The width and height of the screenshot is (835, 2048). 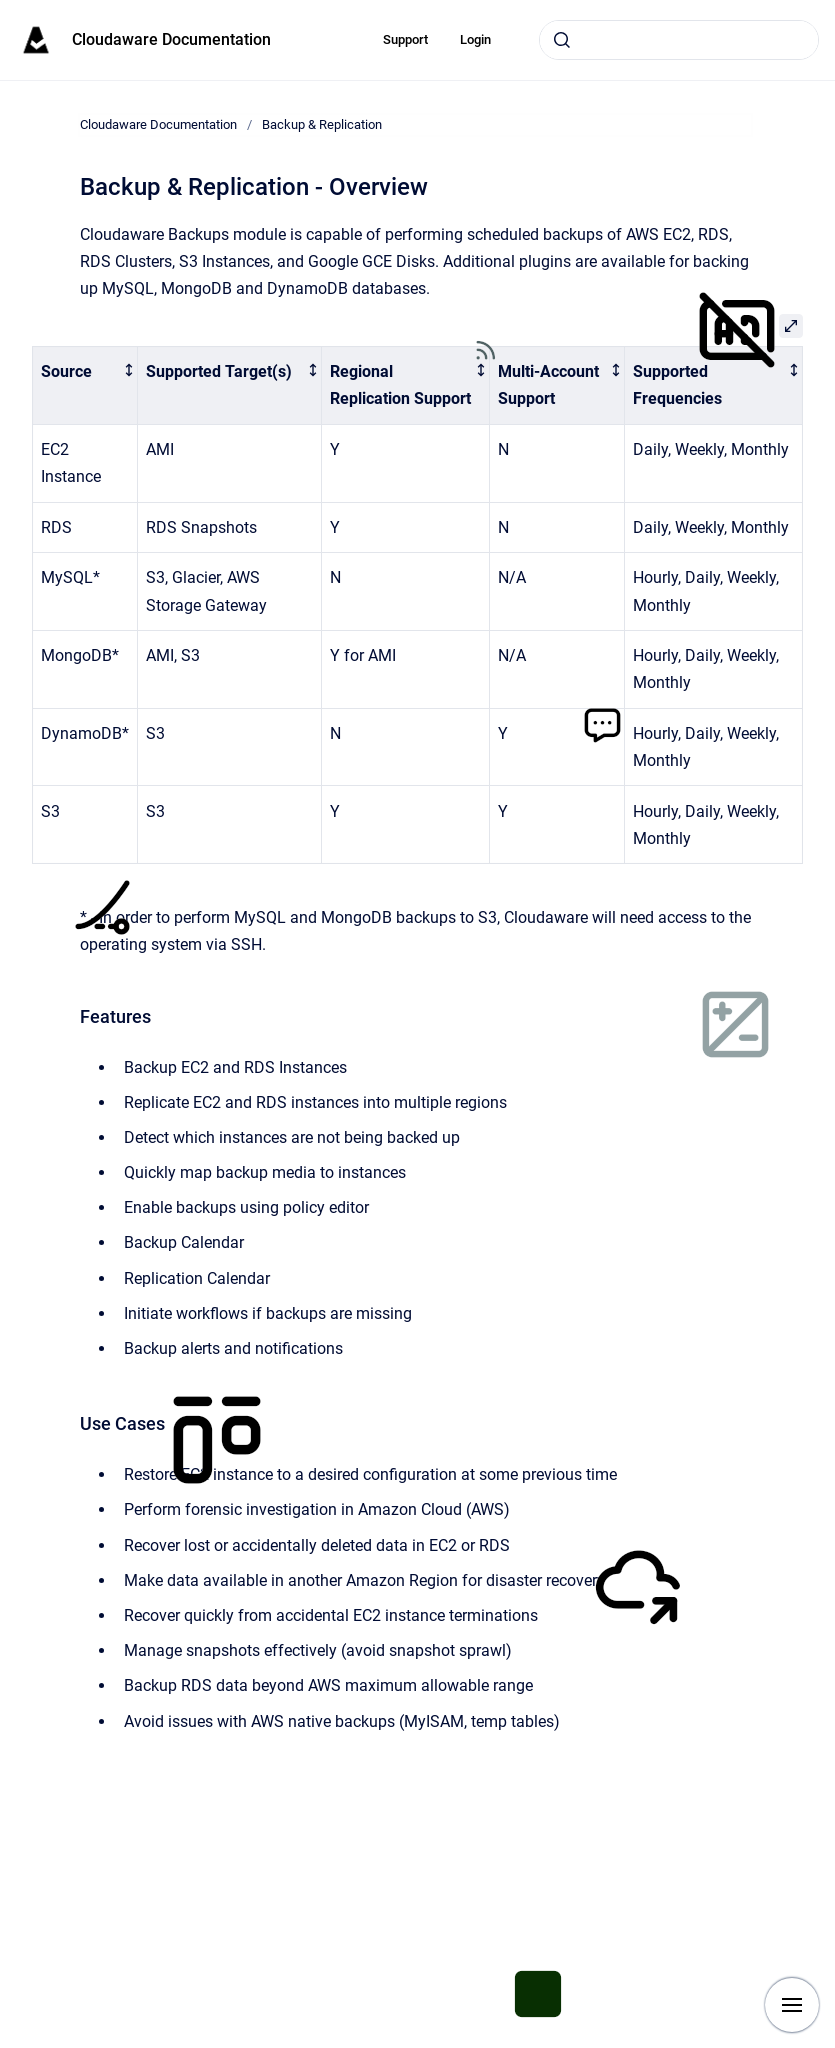 What do you see at coordinates (102, 907) in the screenshot?
I see `adjust animation easing curve` at bounding box center [102, 907].